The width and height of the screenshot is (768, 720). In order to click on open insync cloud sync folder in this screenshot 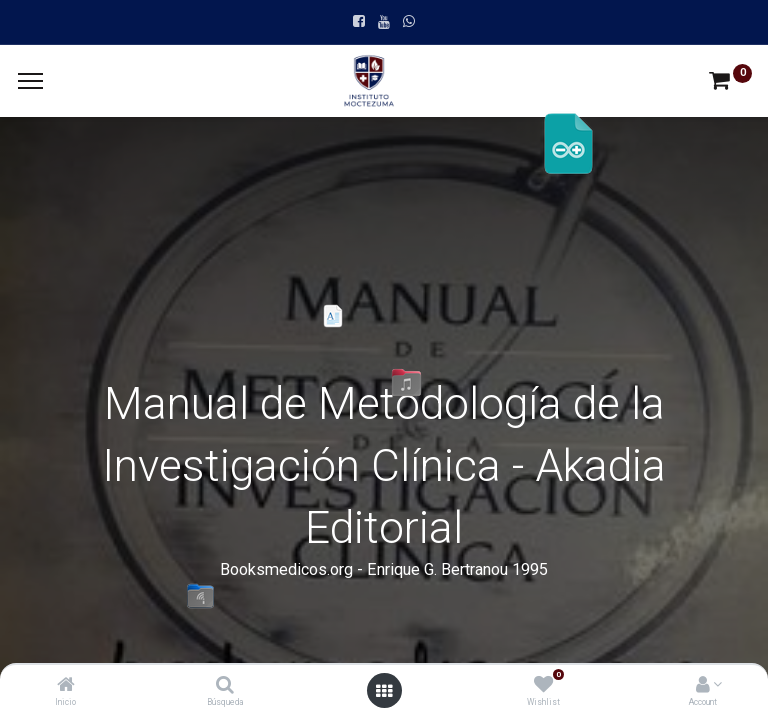, I will do `click(200, 595)`.